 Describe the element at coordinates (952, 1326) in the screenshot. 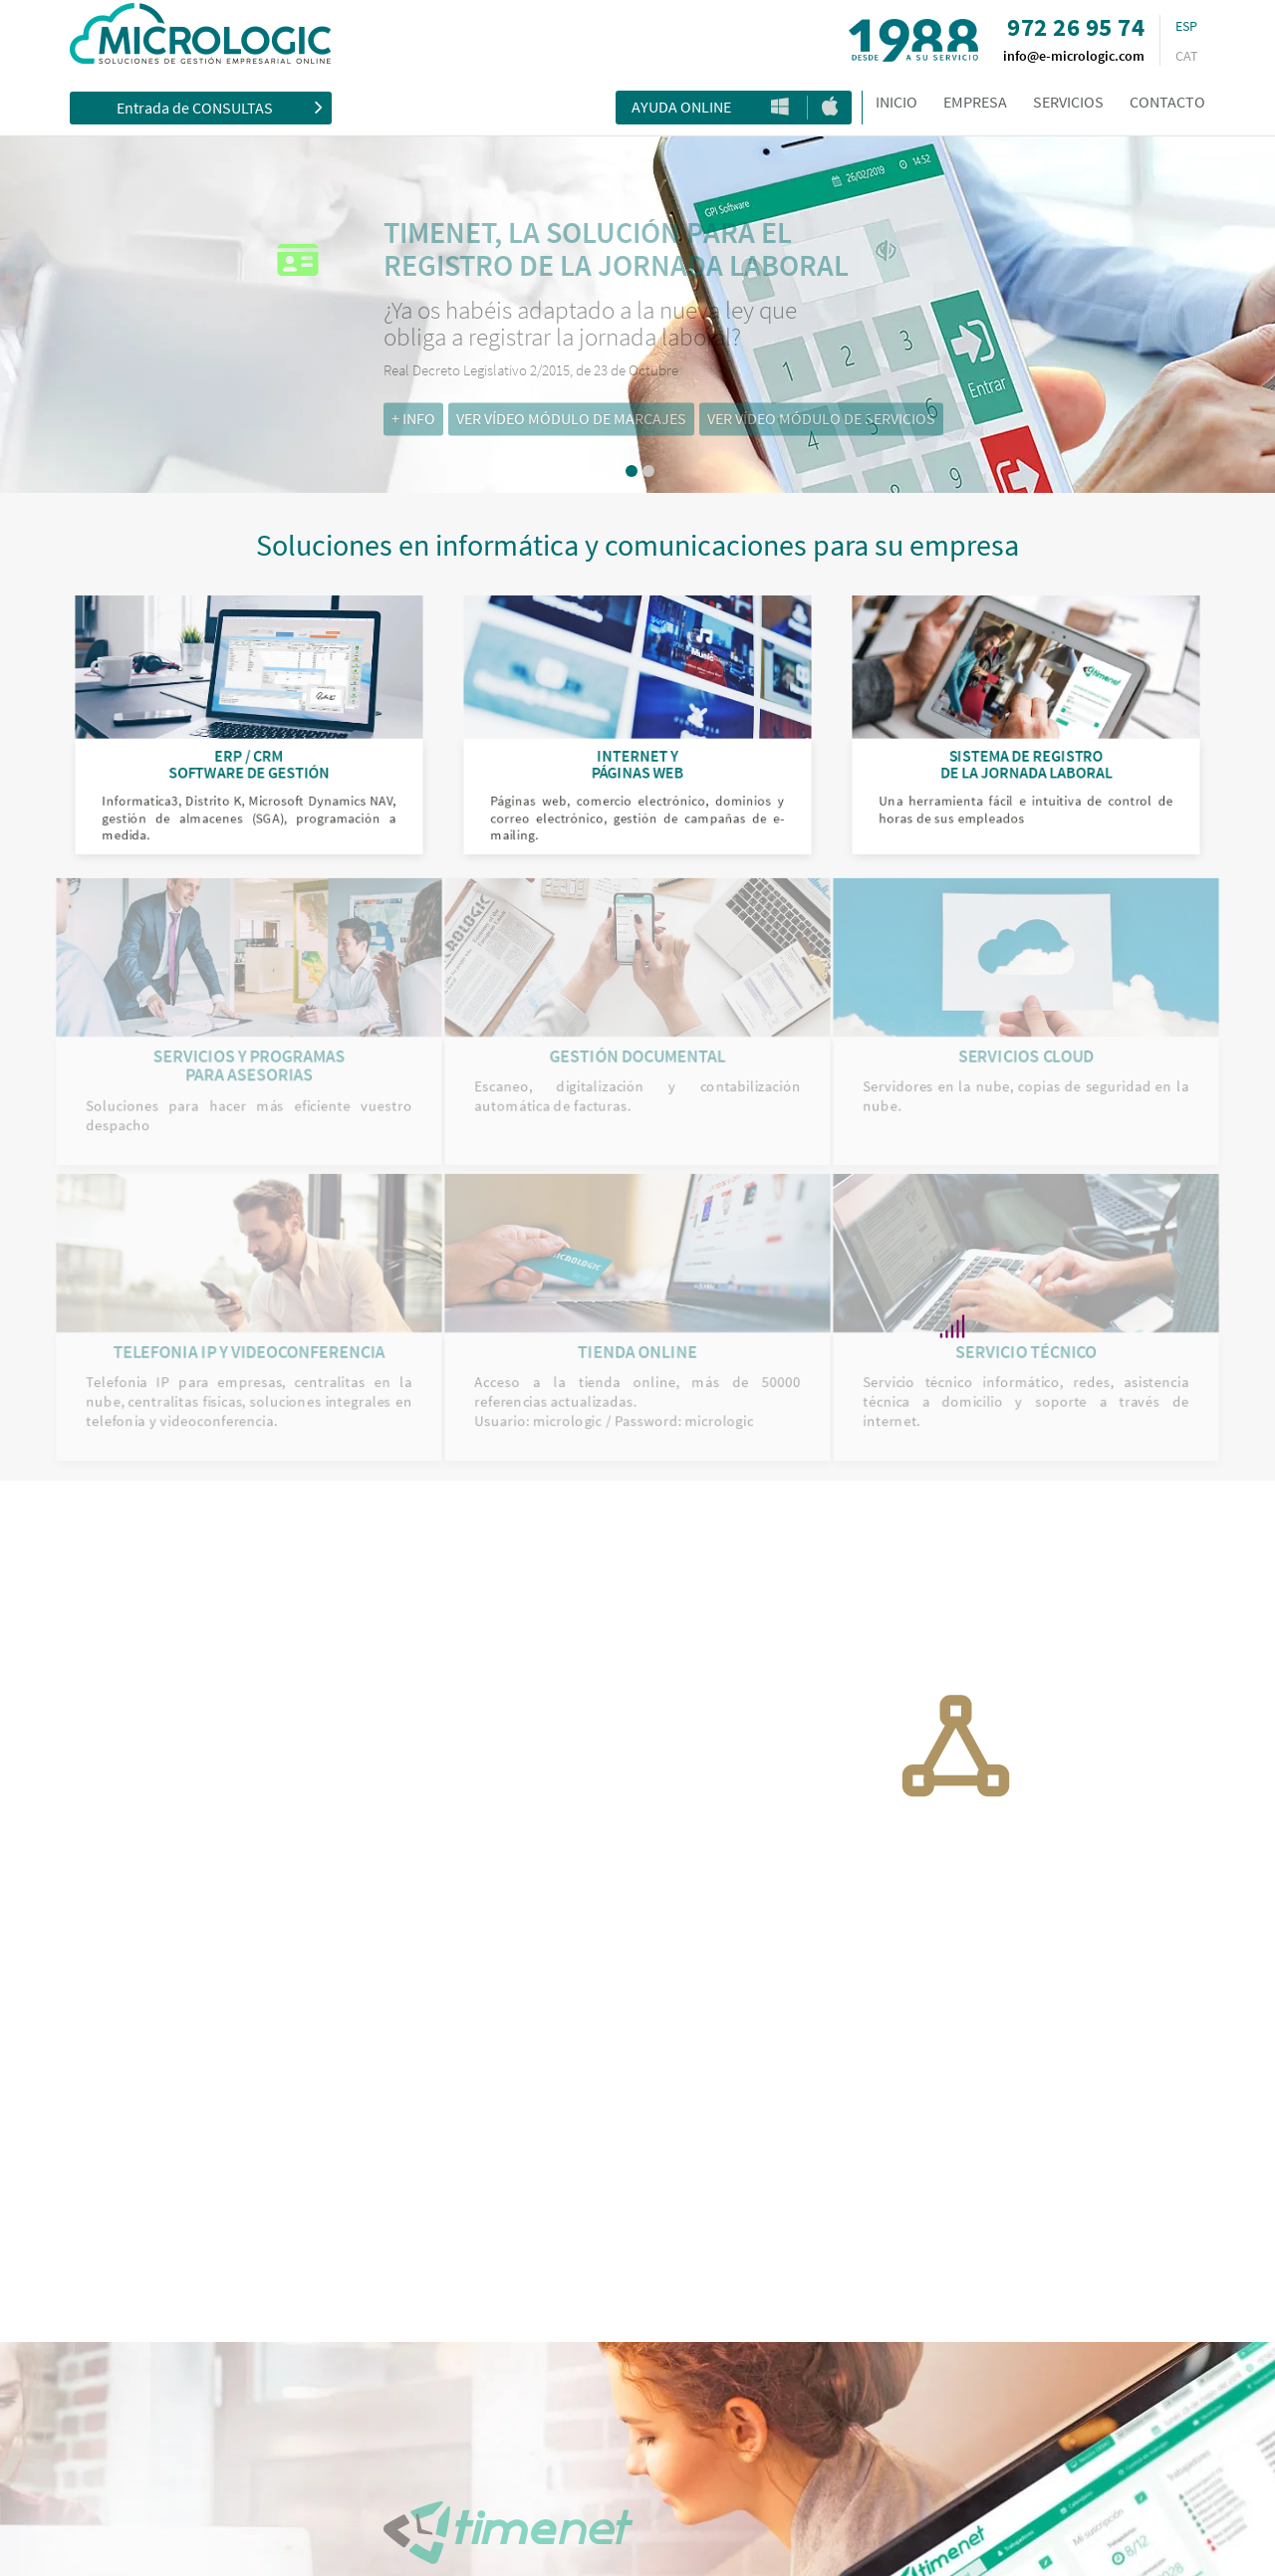

I see `indicates full signal strength` at that location.